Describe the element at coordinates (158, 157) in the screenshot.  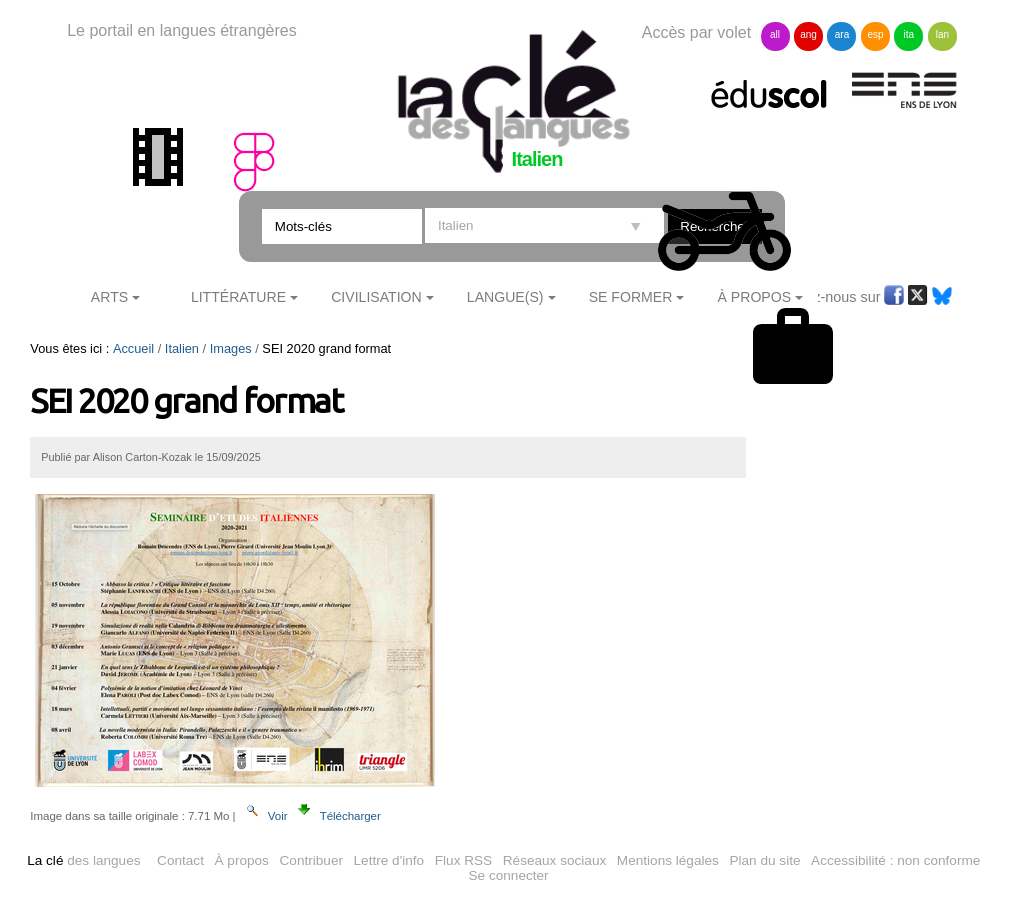
I see `access movies or video content` at that location.